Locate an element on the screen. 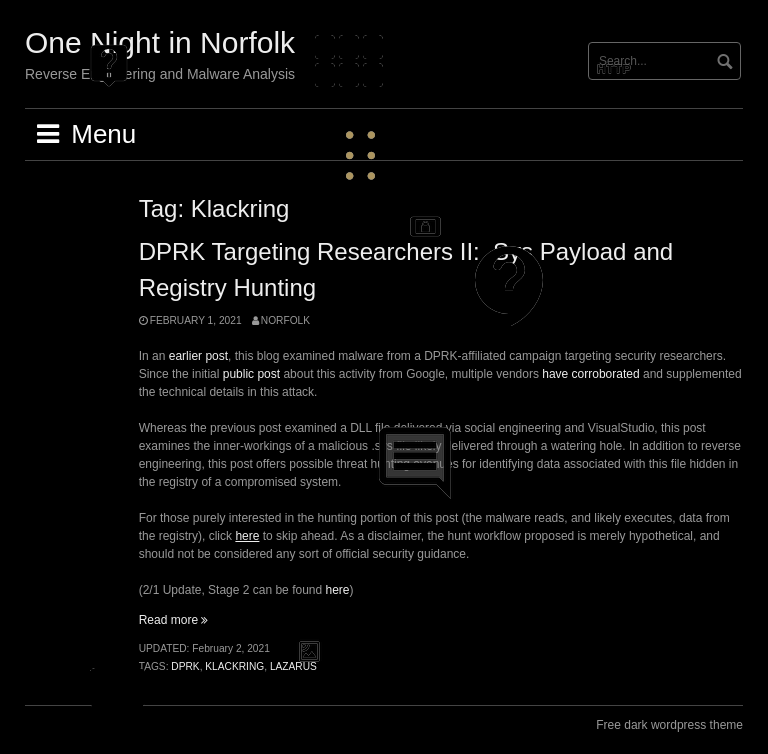  contact customer support is located at coordinates (511, 286).